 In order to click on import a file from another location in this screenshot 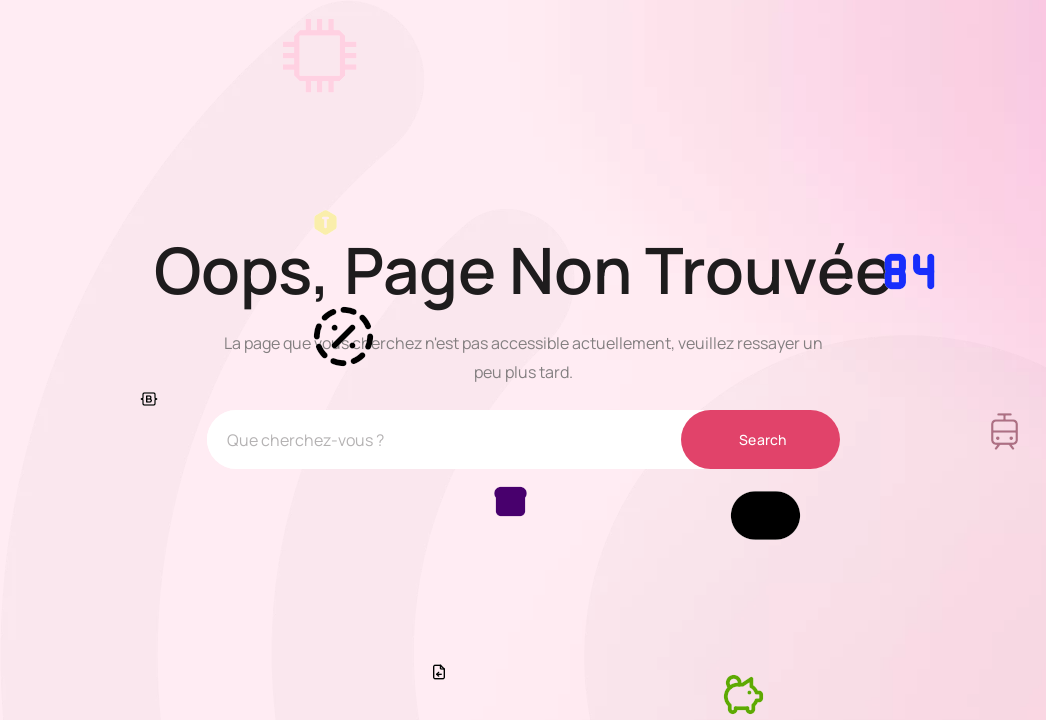, I will do `click(439, 672)`.